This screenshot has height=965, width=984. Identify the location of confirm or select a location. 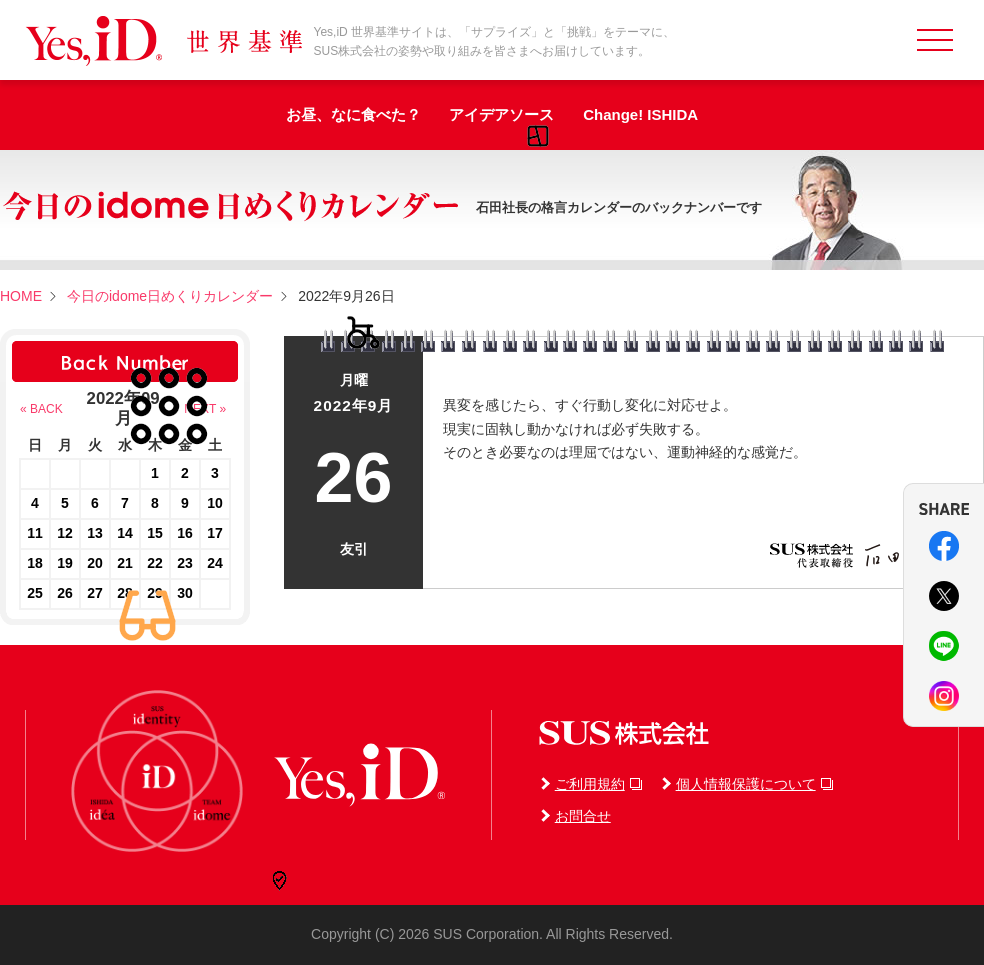
(279, 880).